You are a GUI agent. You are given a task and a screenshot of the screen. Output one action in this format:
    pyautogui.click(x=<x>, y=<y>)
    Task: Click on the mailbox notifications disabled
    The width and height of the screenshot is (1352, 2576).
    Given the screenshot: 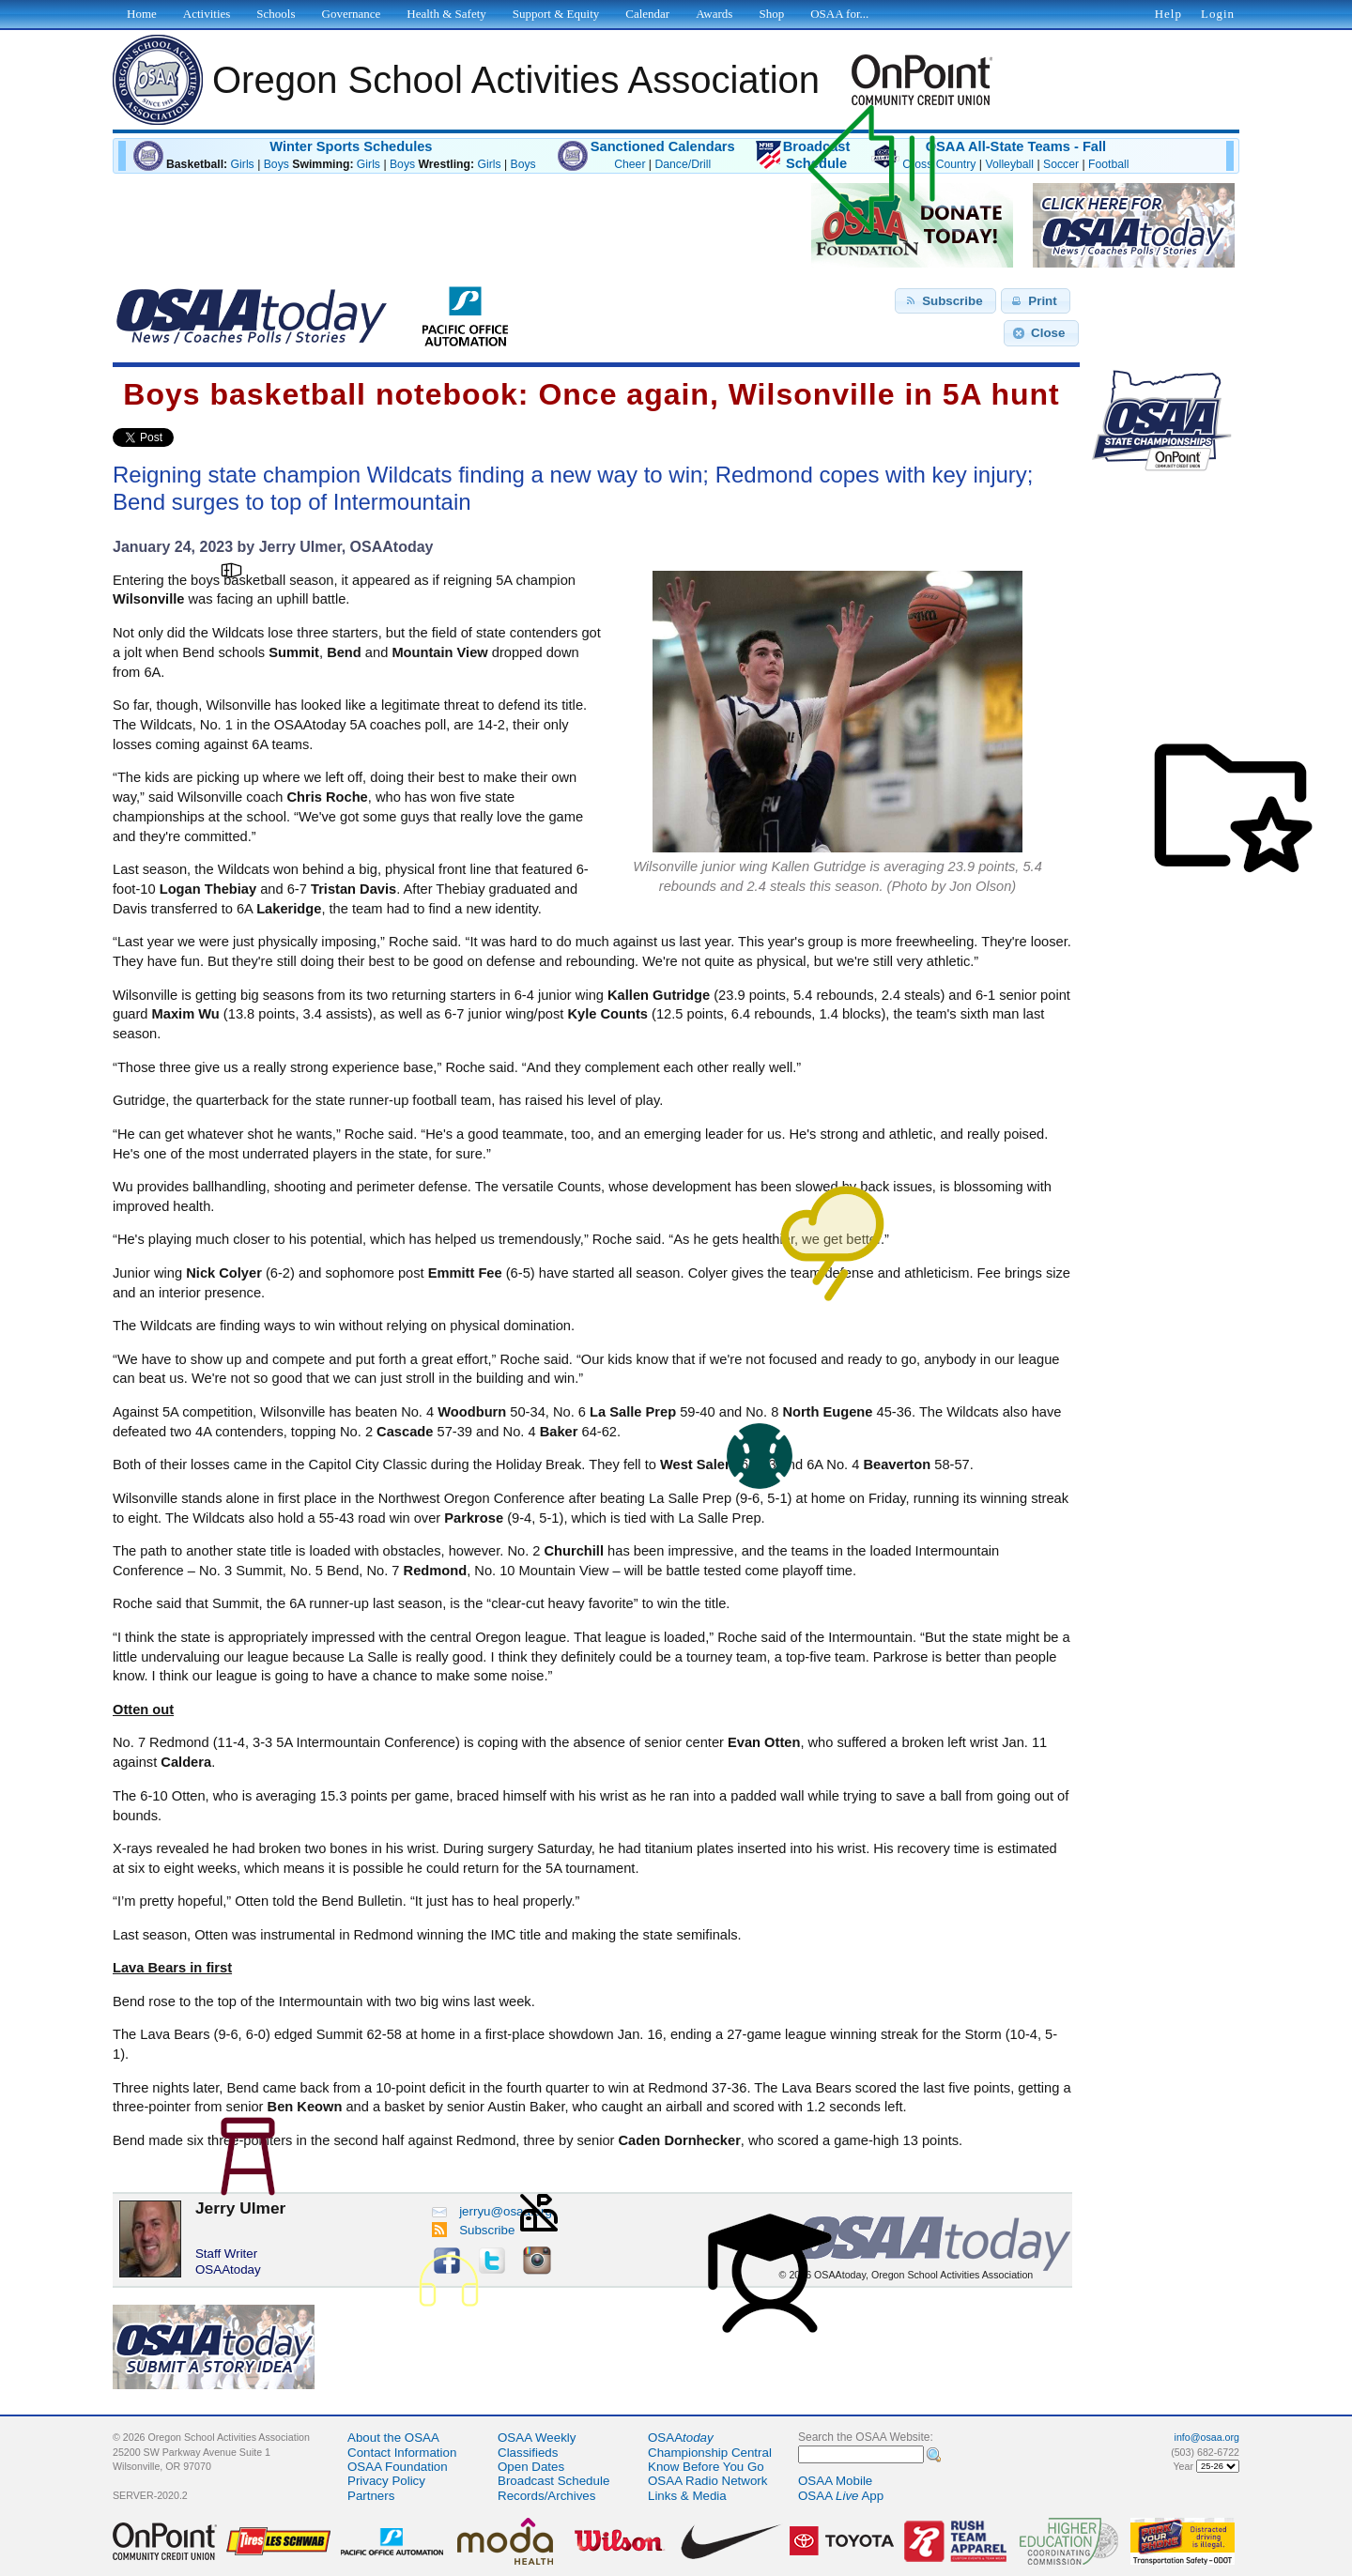 What is the action you would take?
    pyautogui.click(x=539, y=2213)
    